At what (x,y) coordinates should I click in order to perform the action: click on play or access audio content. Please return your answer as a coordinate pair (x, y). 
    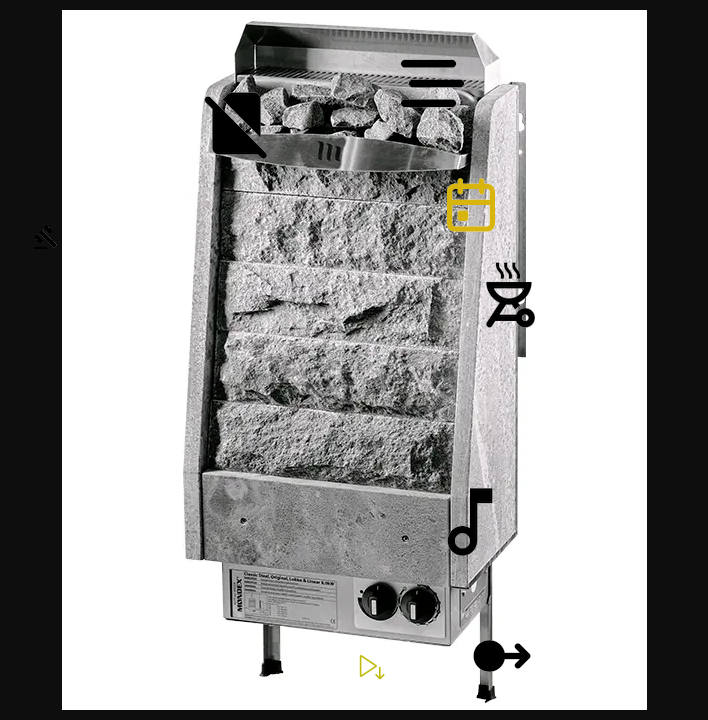
    Looking at the image, I should click on (470, 522).